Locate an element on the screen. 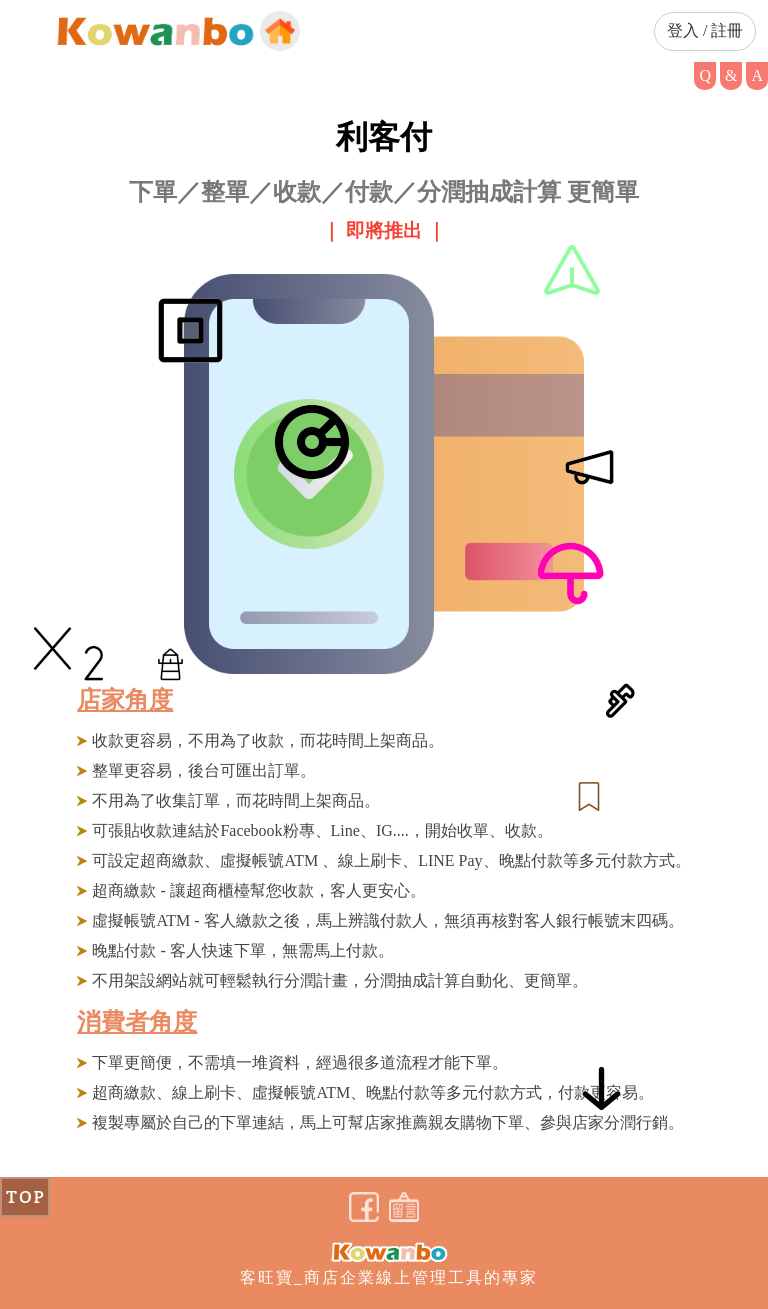 This screenshot has height=1309, width=768. download a file or content is located at coordinates (601, 1088).